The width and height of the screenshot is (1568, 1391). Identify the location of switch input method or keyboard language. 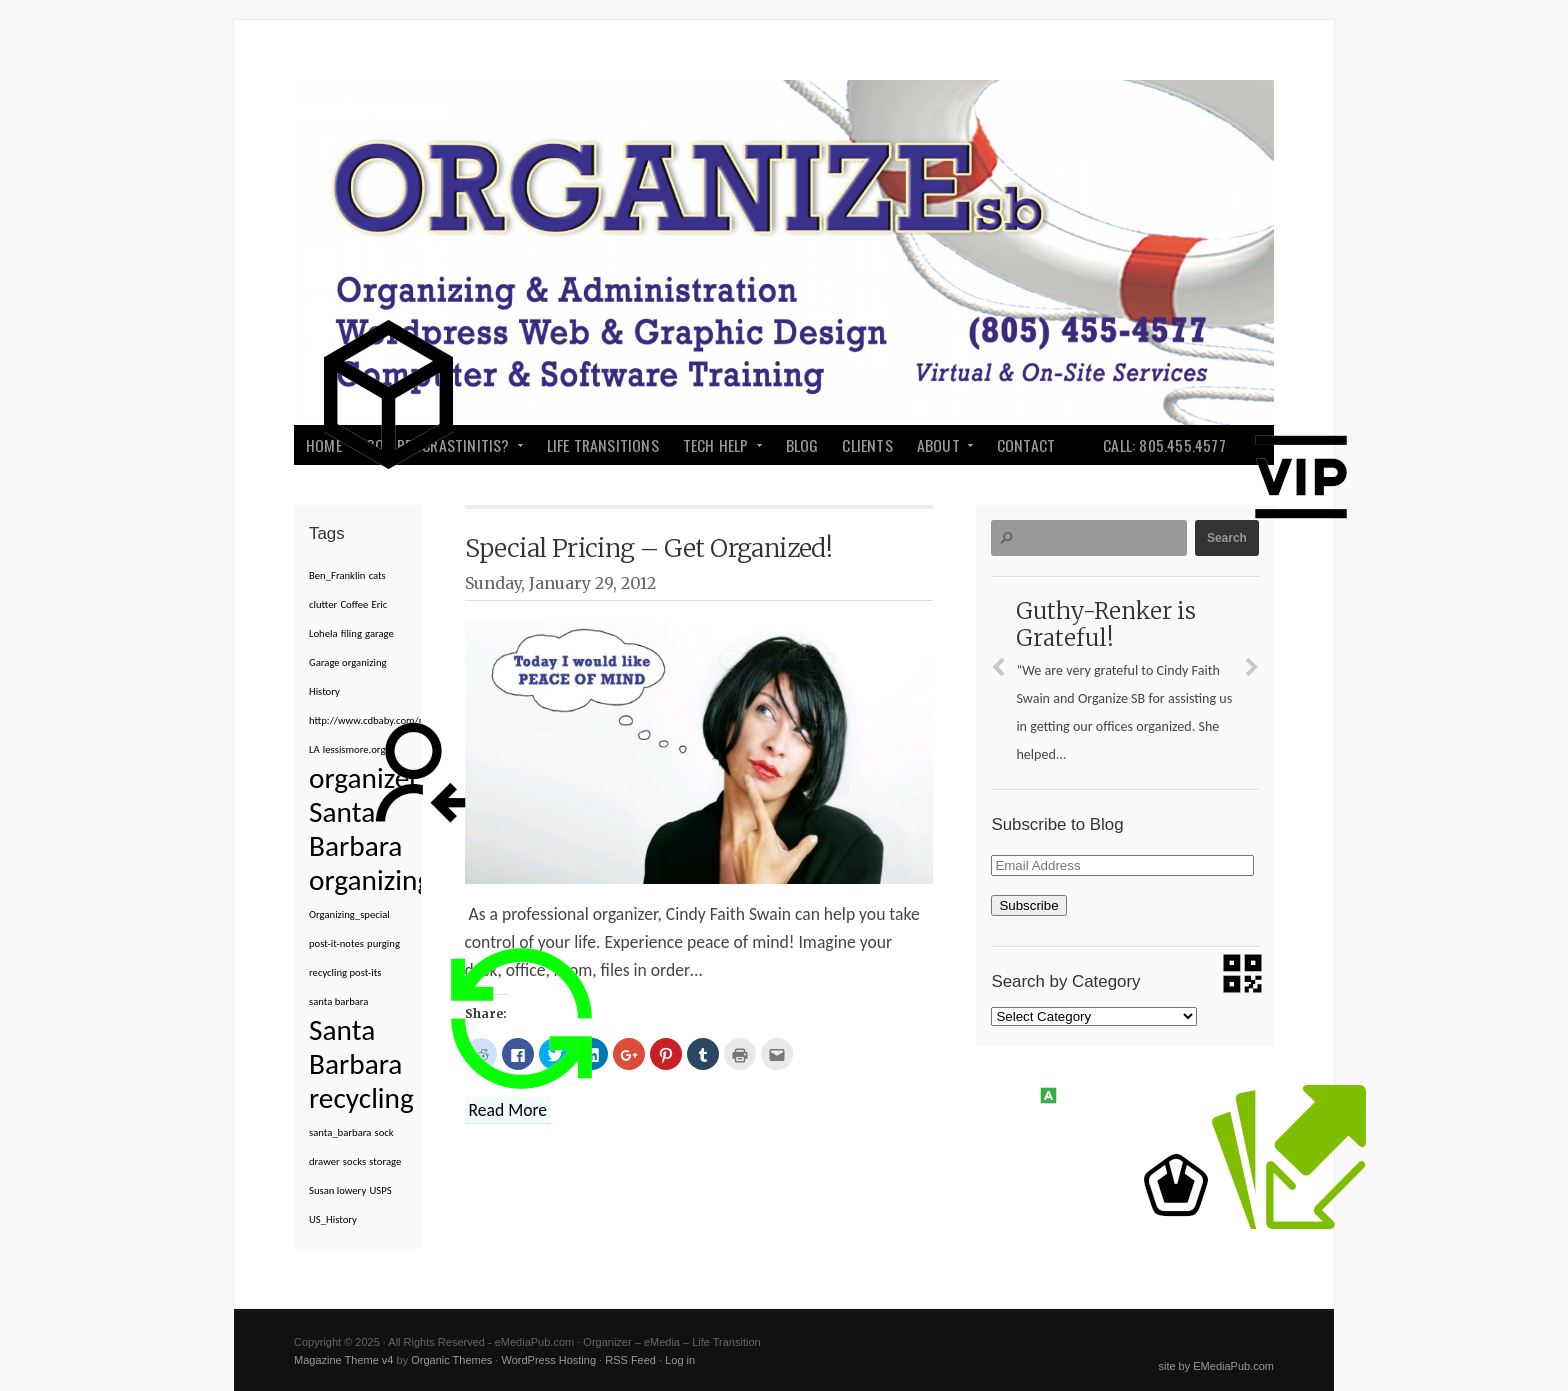
(1048, 1095).